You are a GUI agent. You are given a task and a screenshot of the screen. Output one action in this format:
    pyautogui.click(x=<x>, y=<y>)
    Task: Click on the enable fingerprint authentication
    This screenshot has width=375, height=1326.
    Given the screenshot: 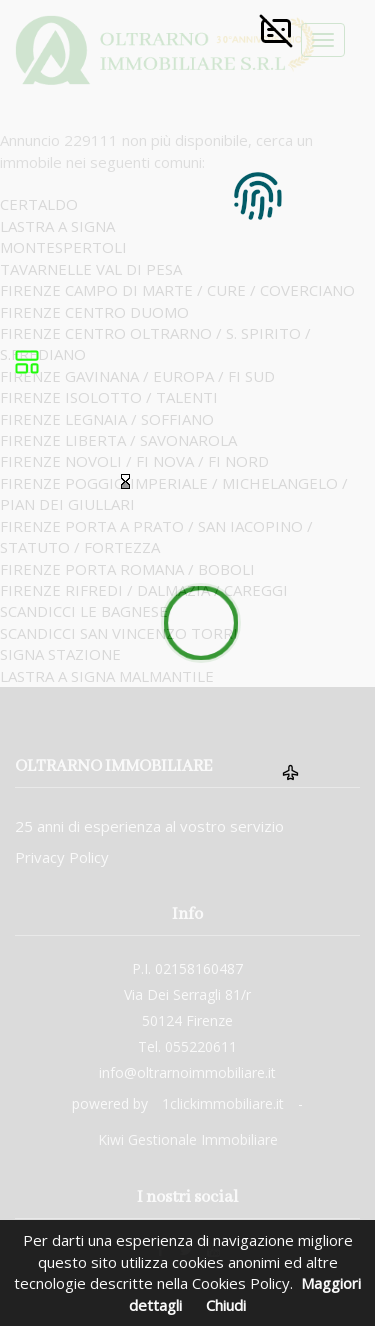 What is the action you would take?
    pyautogui.click(x=258, y=196)
    